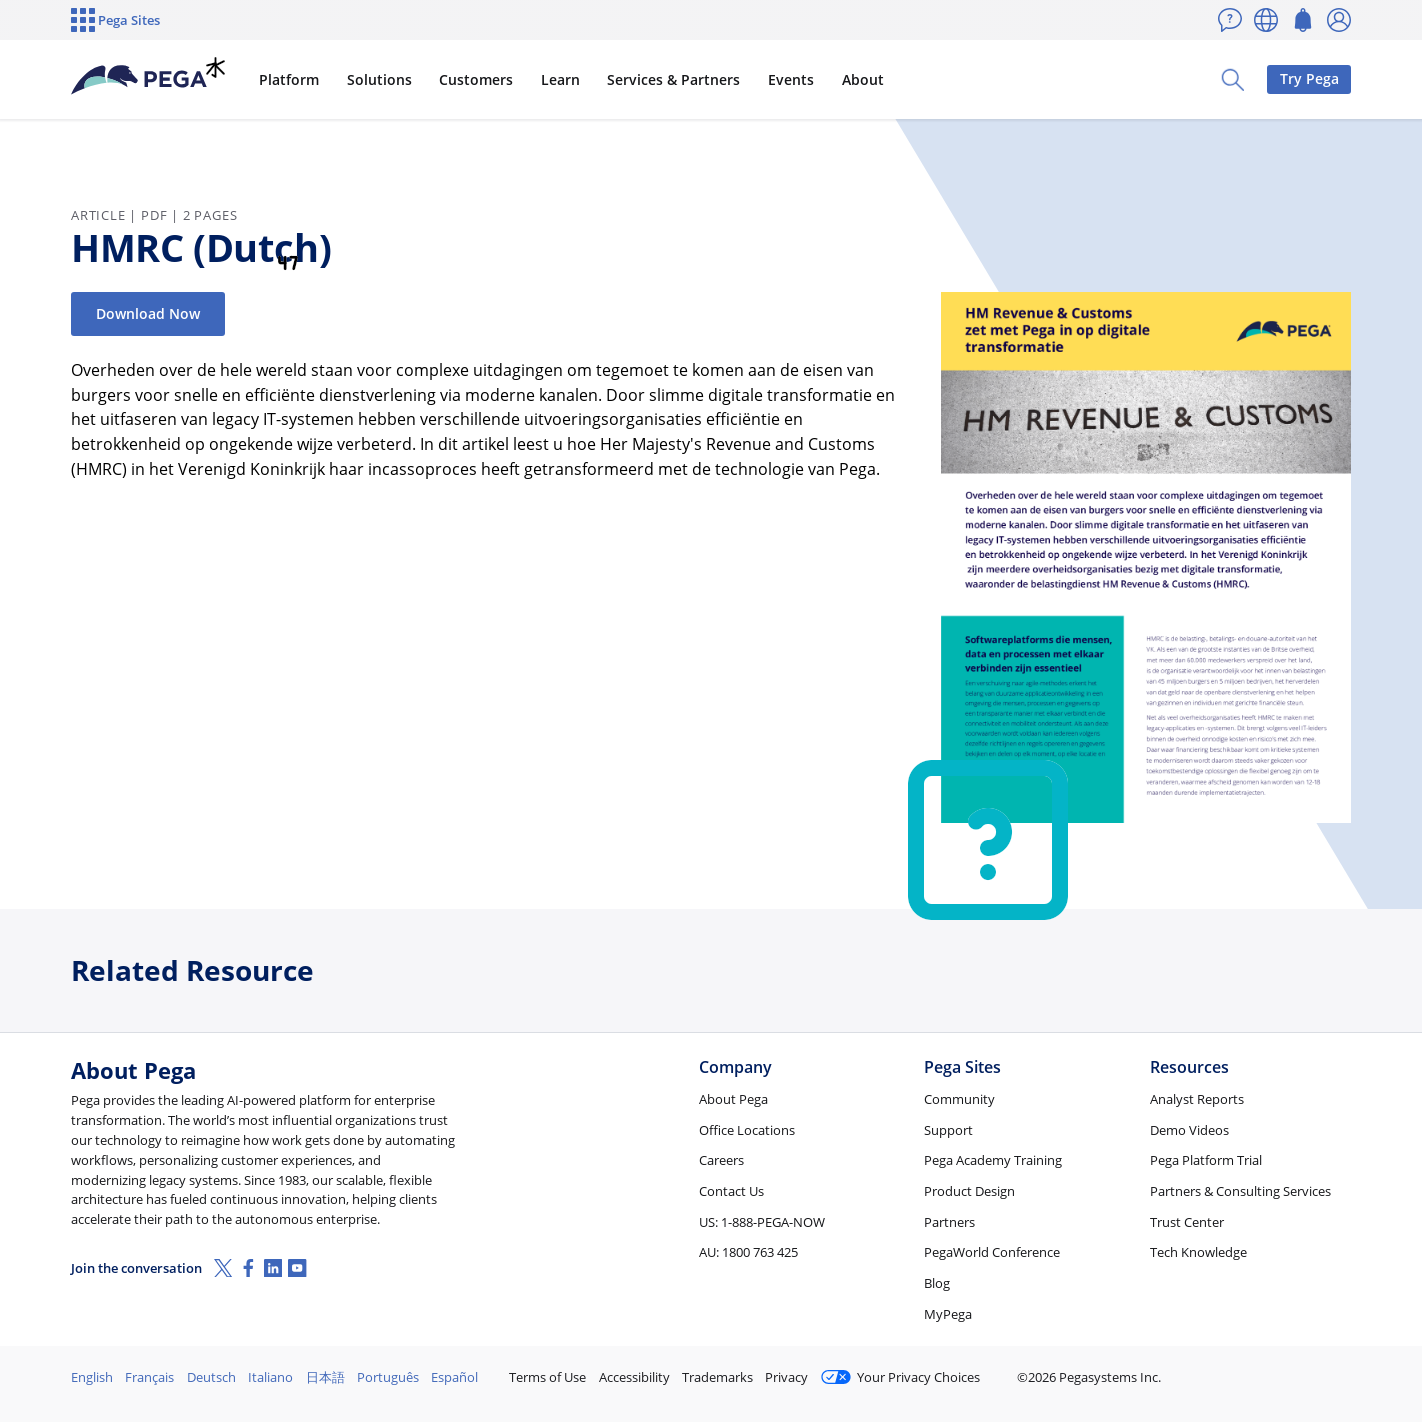 This screenshot has width=1422, height=1422. I want to click on indicates item number 47 in a list or sequence, so click(288, 263).